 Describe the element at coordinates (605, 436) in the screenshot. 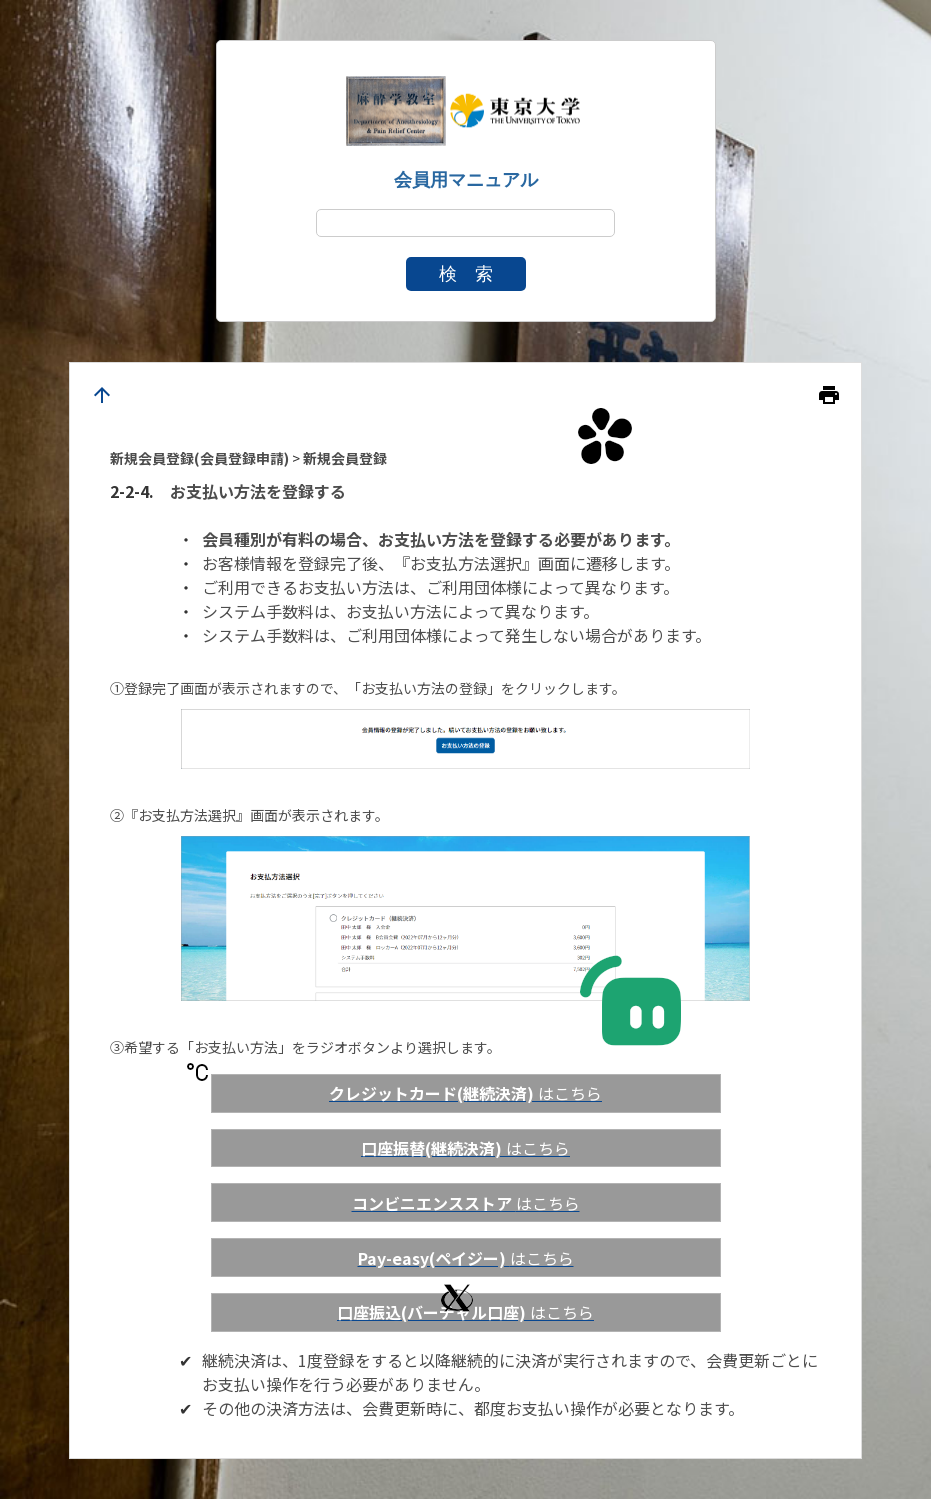

I see `open ICQ messenger app` at that location.